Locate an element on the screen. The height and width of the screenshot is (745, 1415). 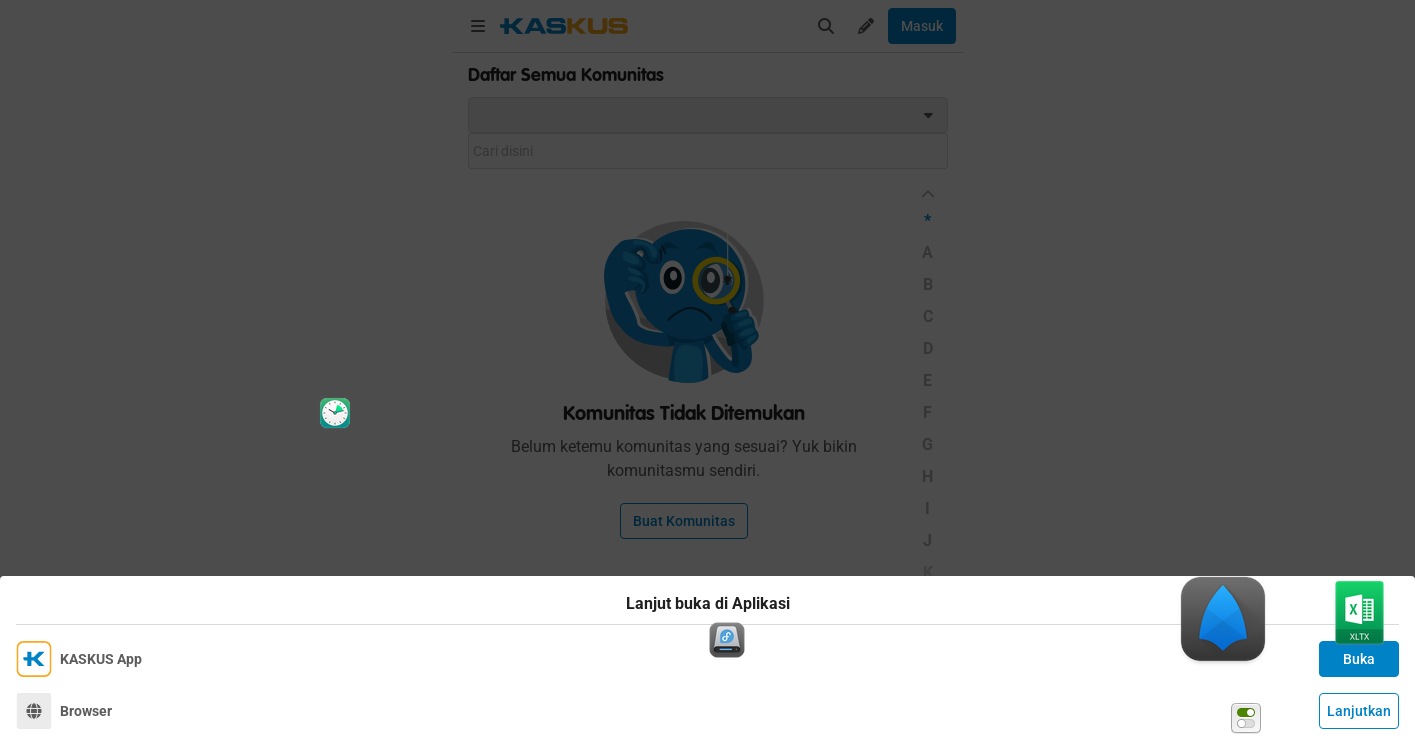
open kapow time tracking app is located at coordinates (335, 413).